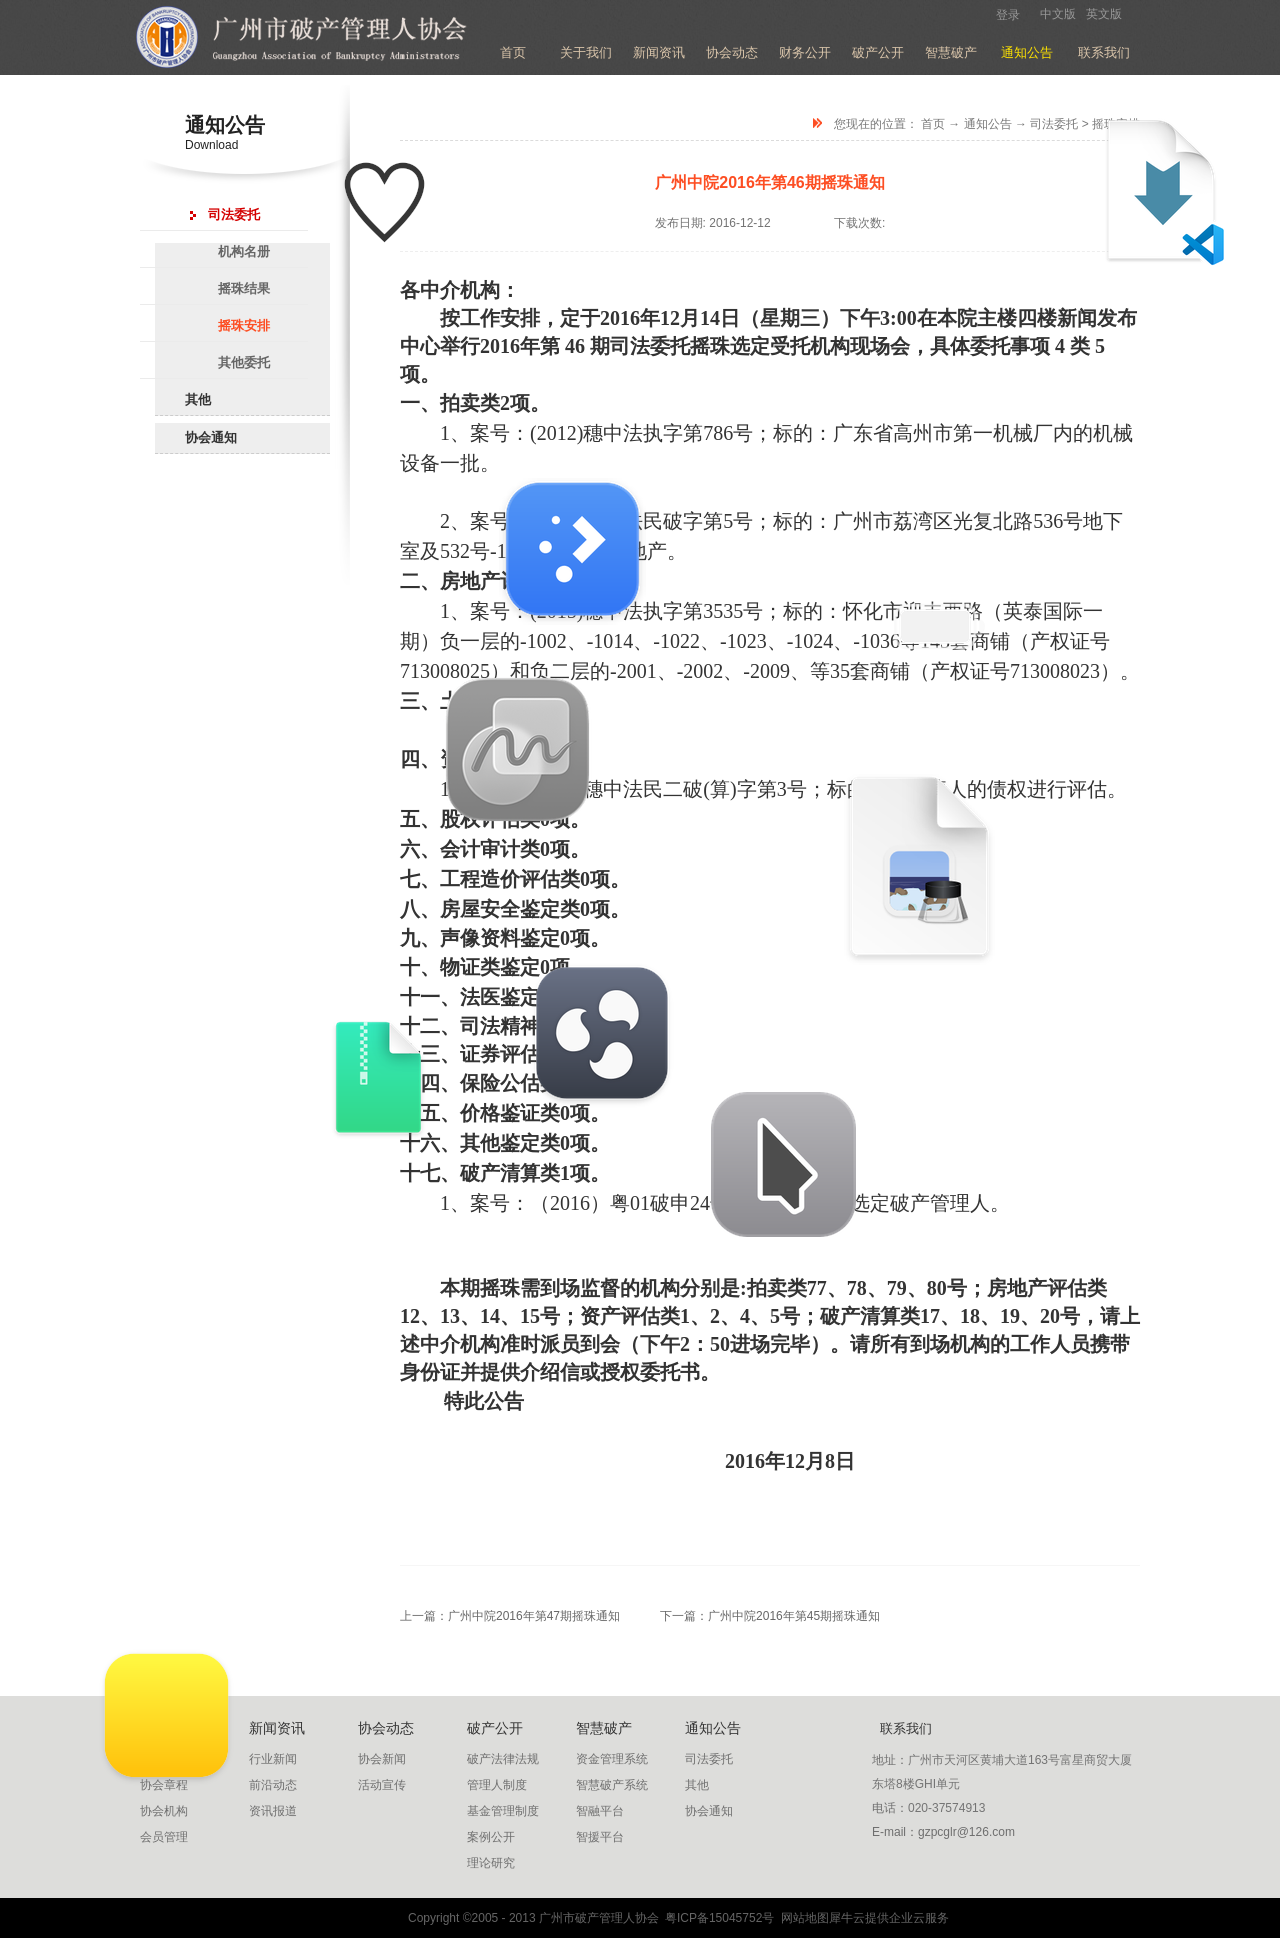  I want to click on add to favorites, so click(384, 202).